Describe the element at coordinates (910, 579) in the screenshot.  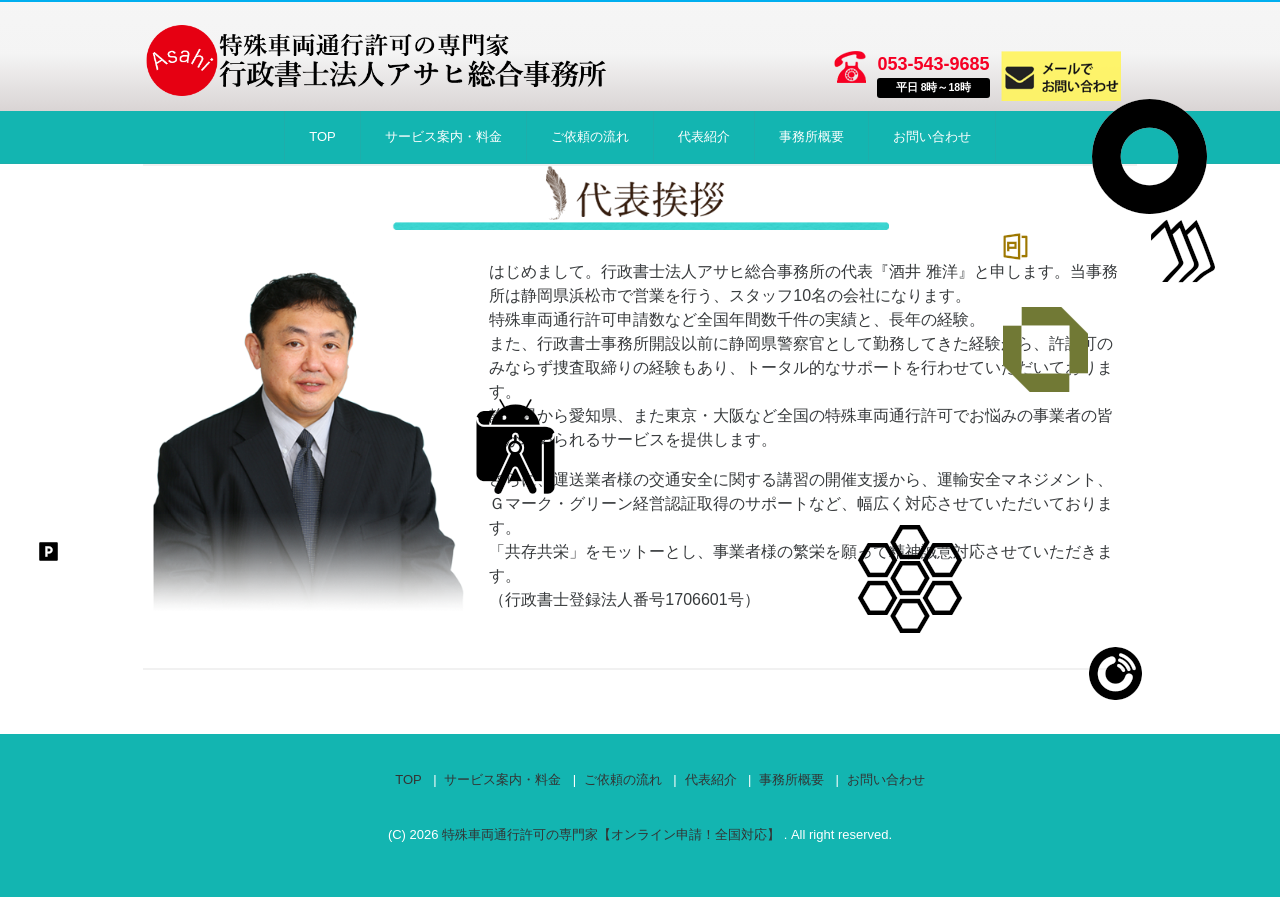
I see `cilium logo - open source cloud native networking platform` at that location.